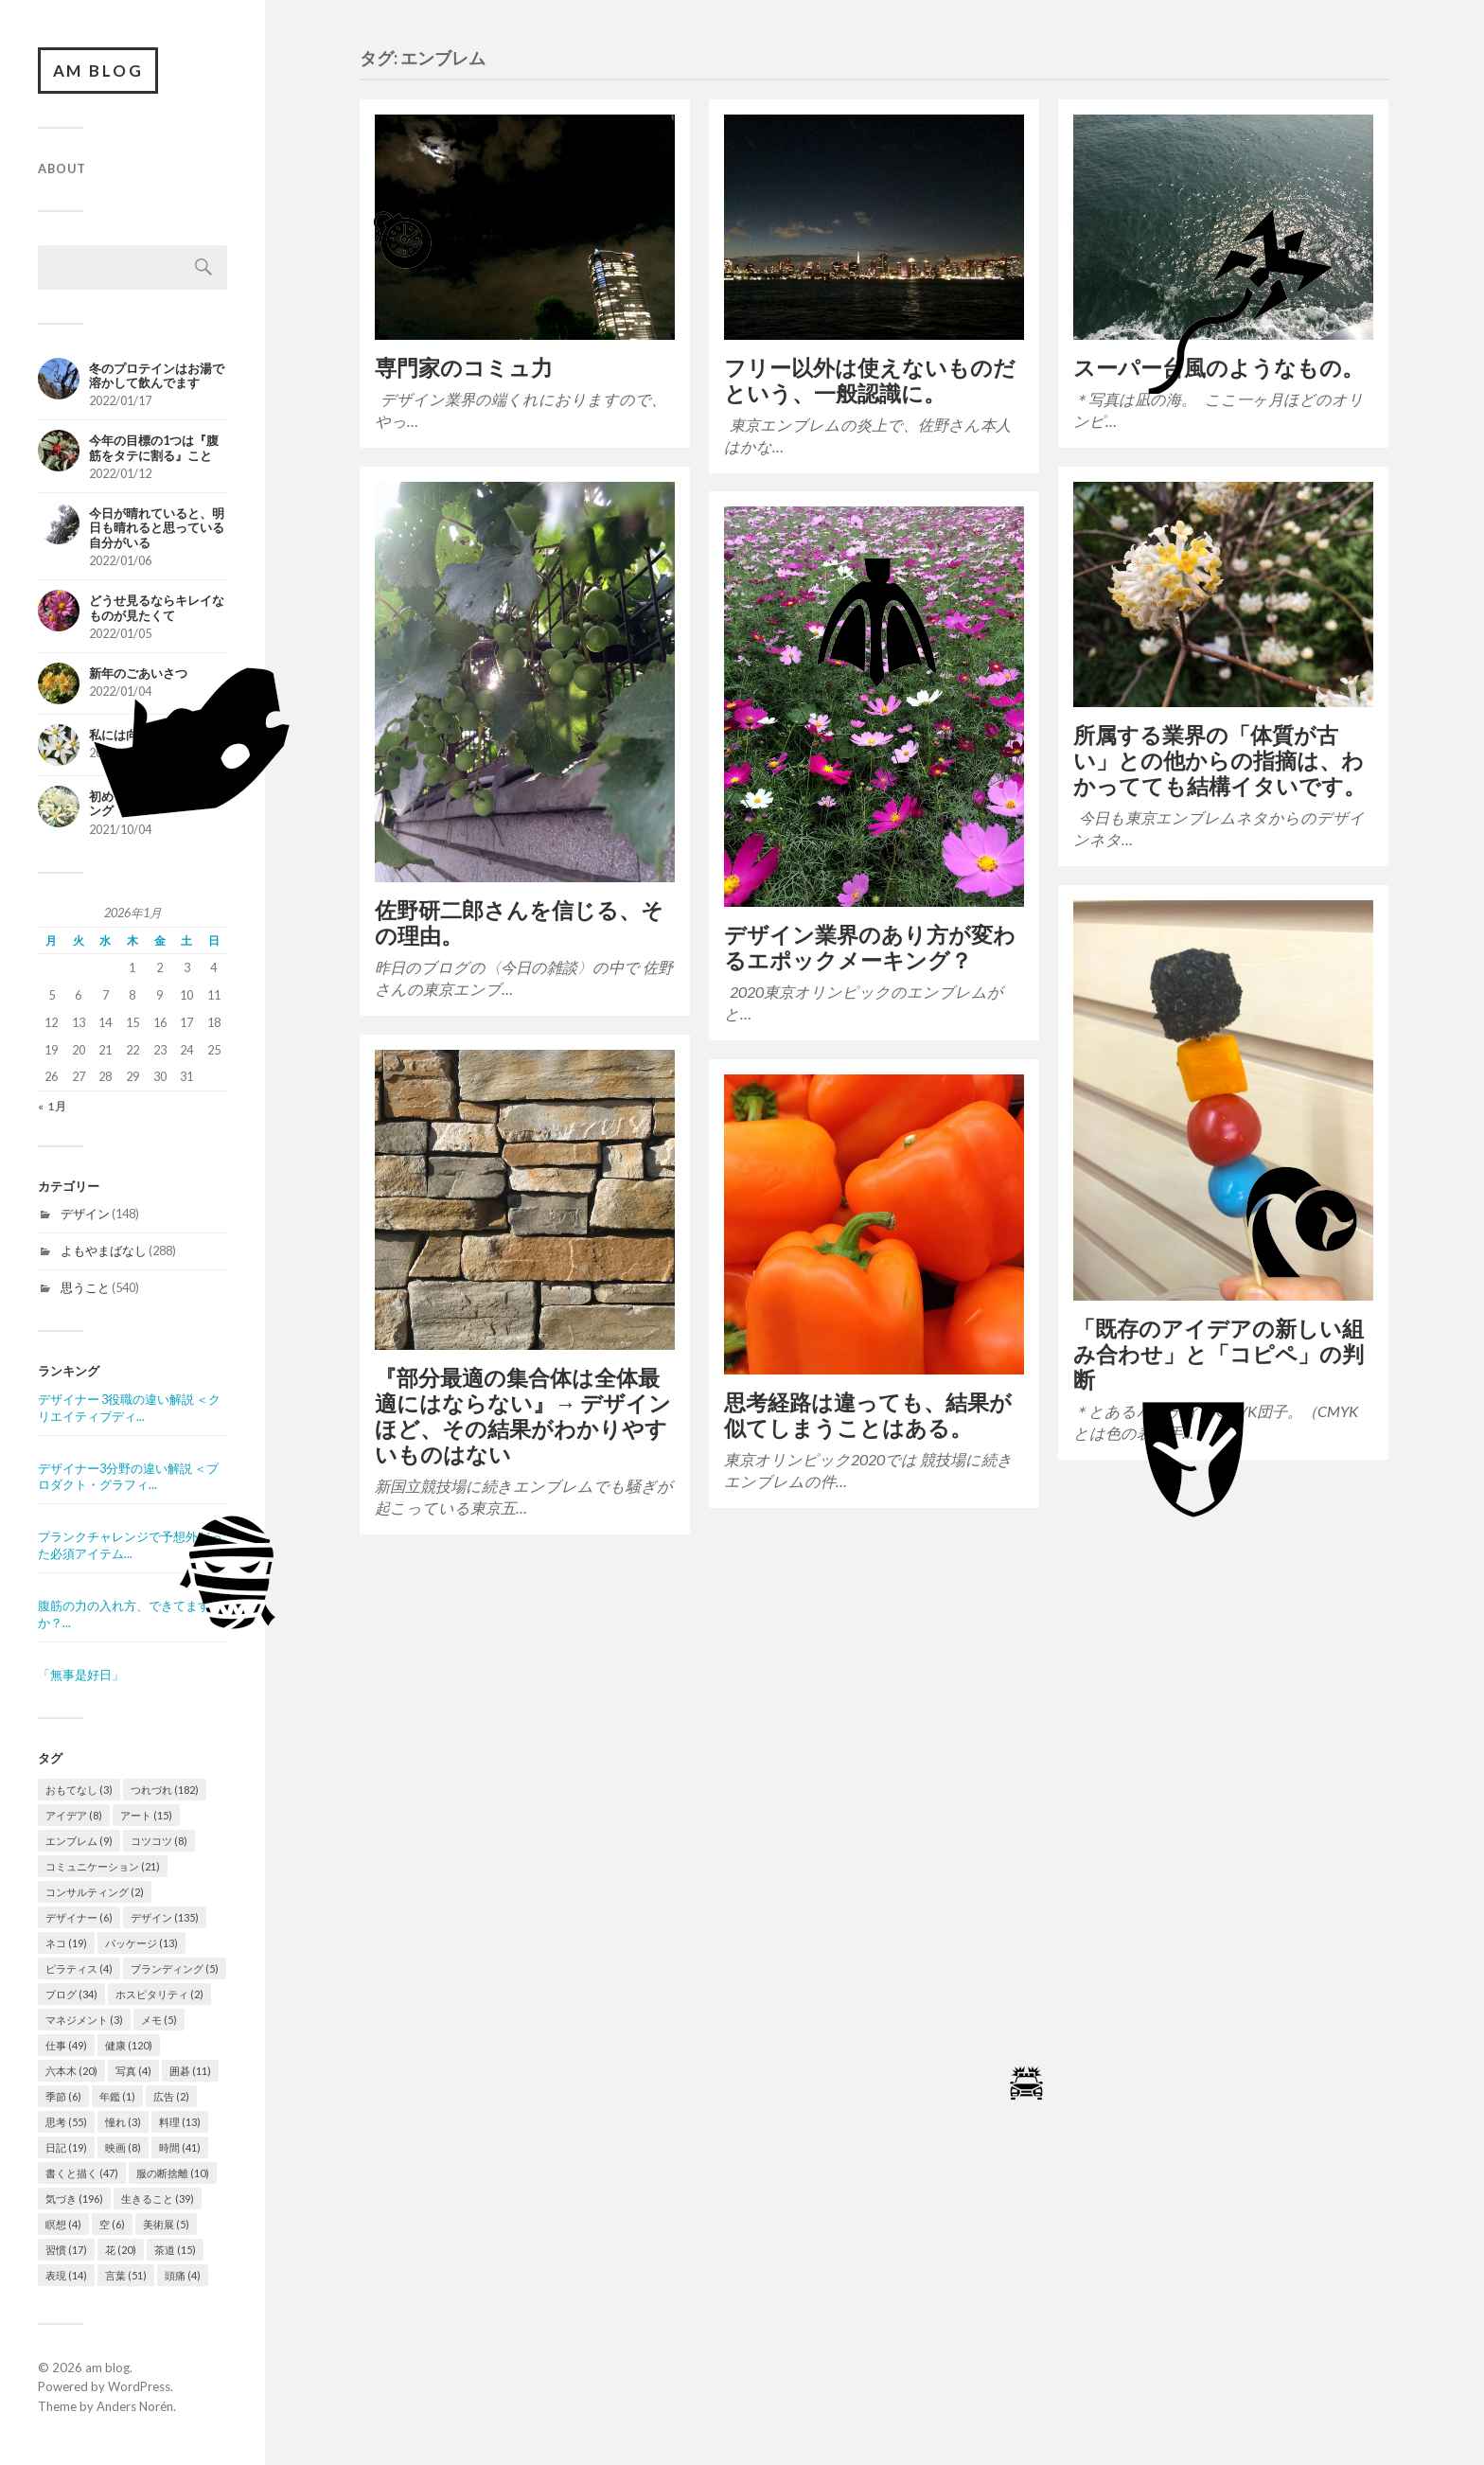 This screenshot has width=1484, height=2465. I want to click on a monster or creature ability indicator, so click(1301, 1221).